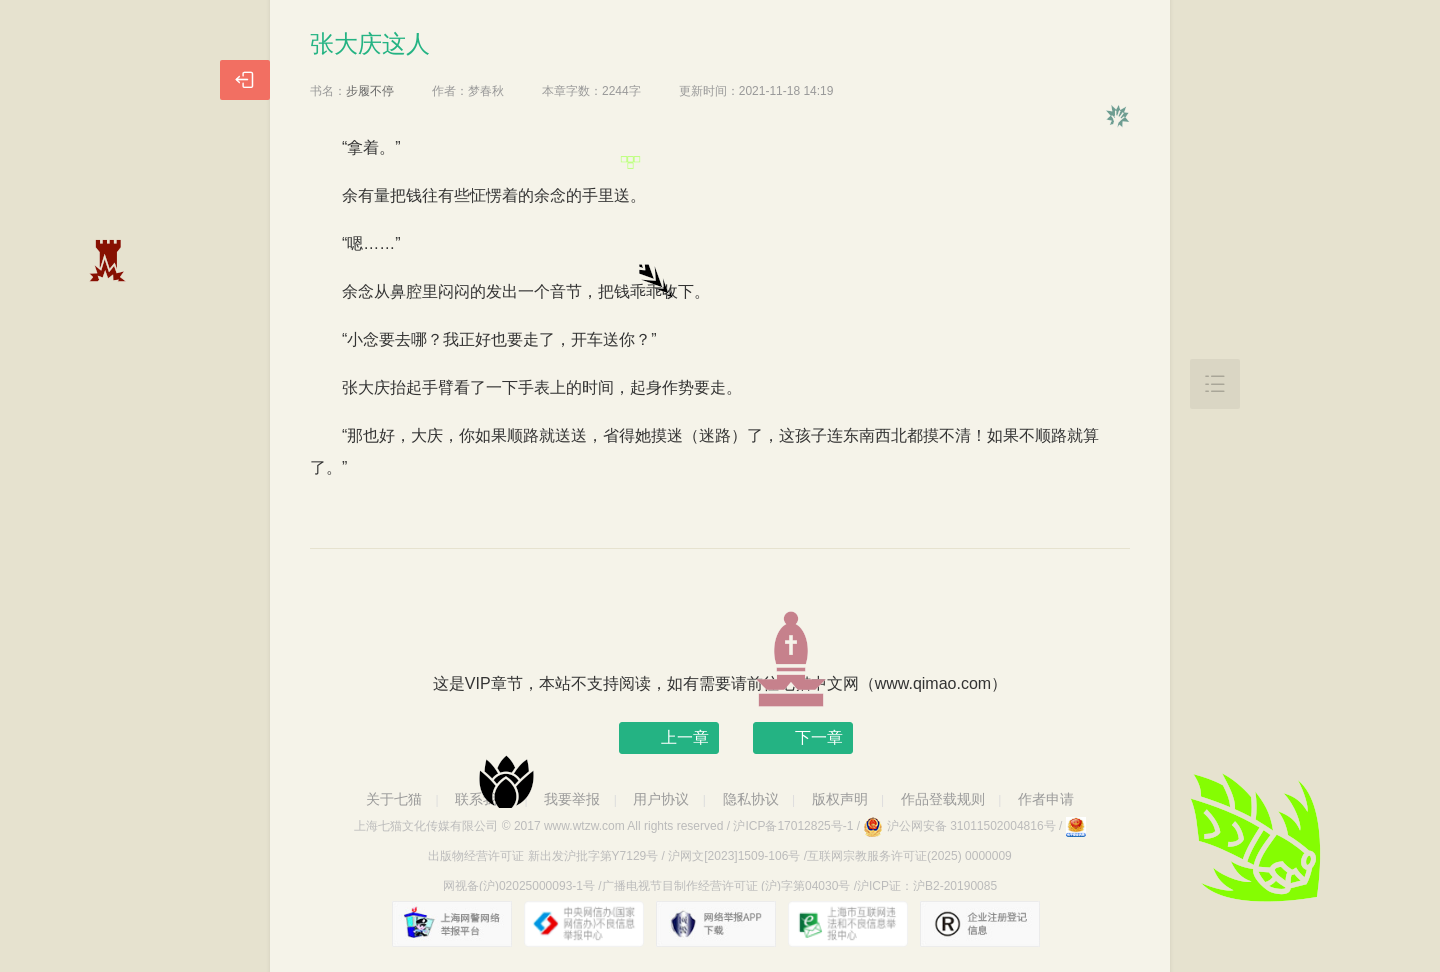 The image size is (1440, 972). Describe the element at coordinates (1255, 837) in the screenshot. I see `activate armor-piercing attack ability` at that location.